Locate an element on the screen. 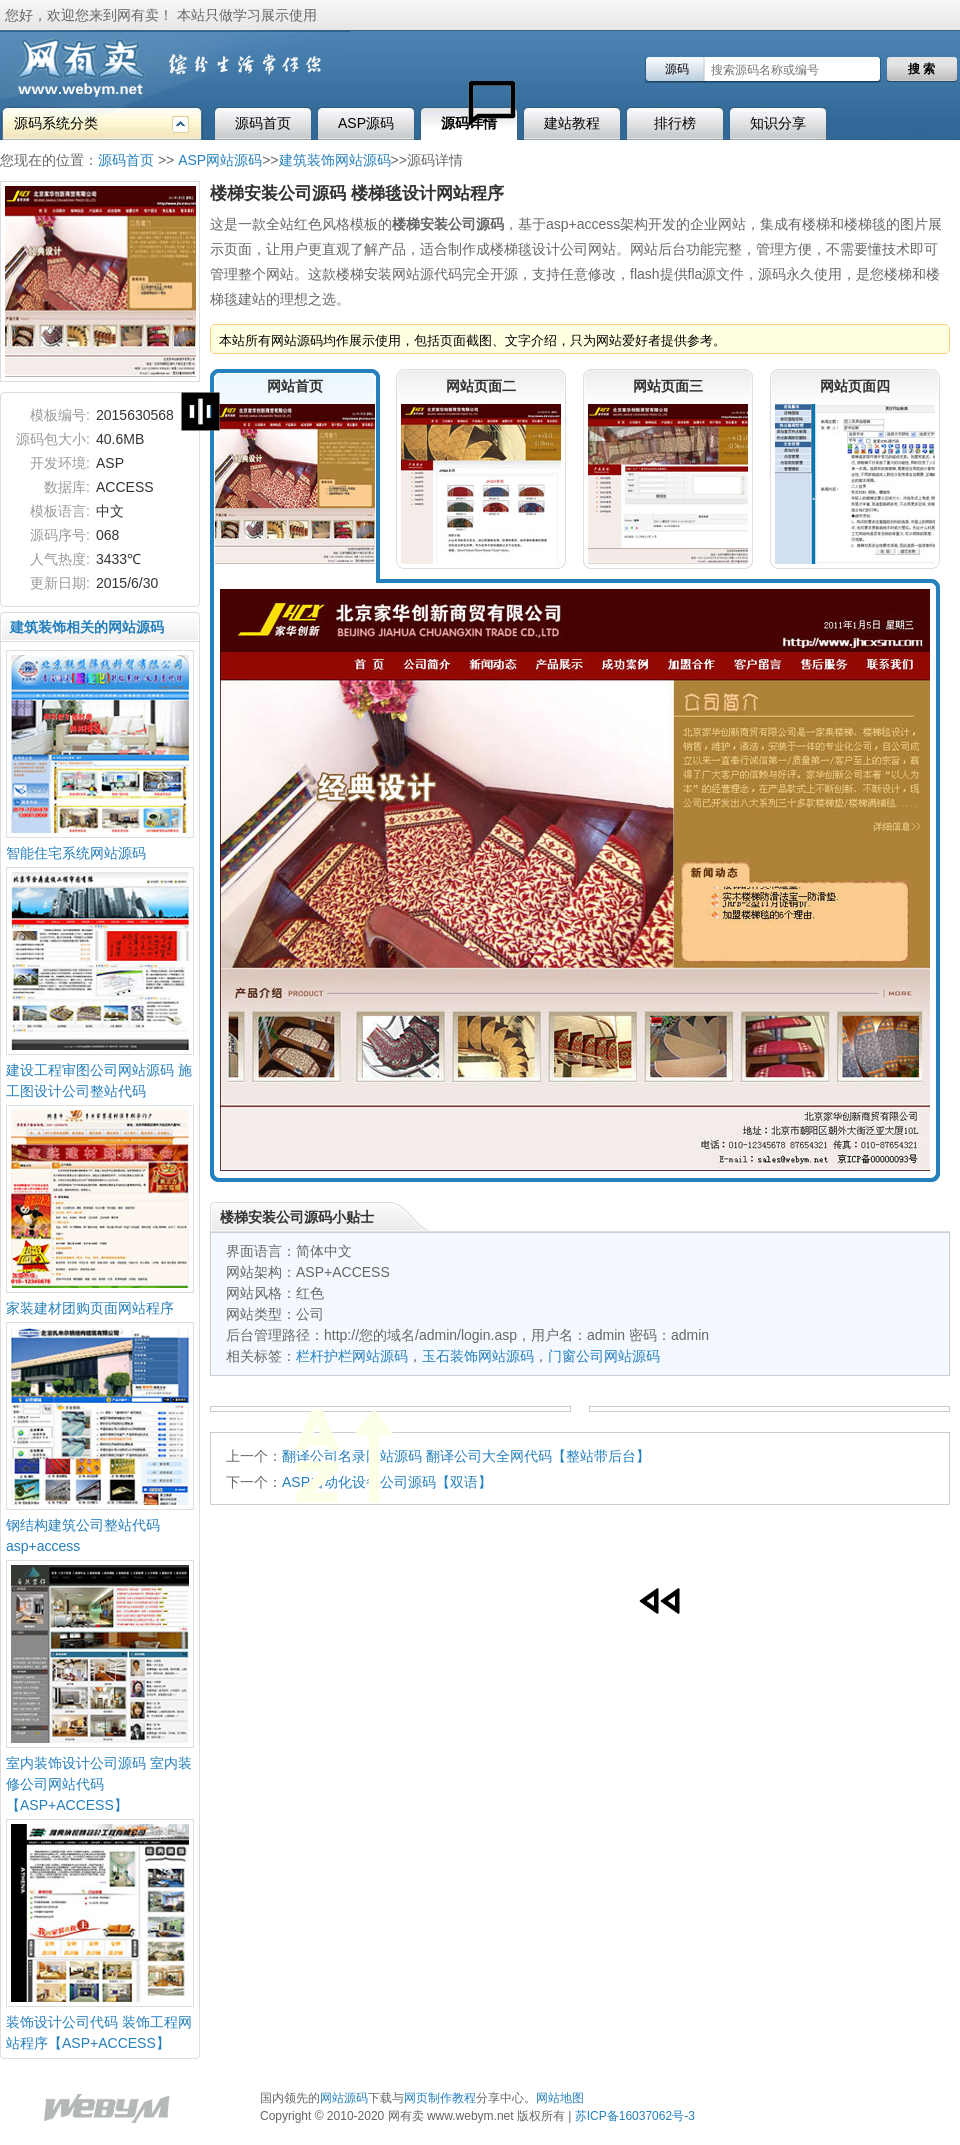 Image resolution: width=960 pixels, height=2145 pixels. activate voice recognition or speech input is located at coordinates (200, 411).